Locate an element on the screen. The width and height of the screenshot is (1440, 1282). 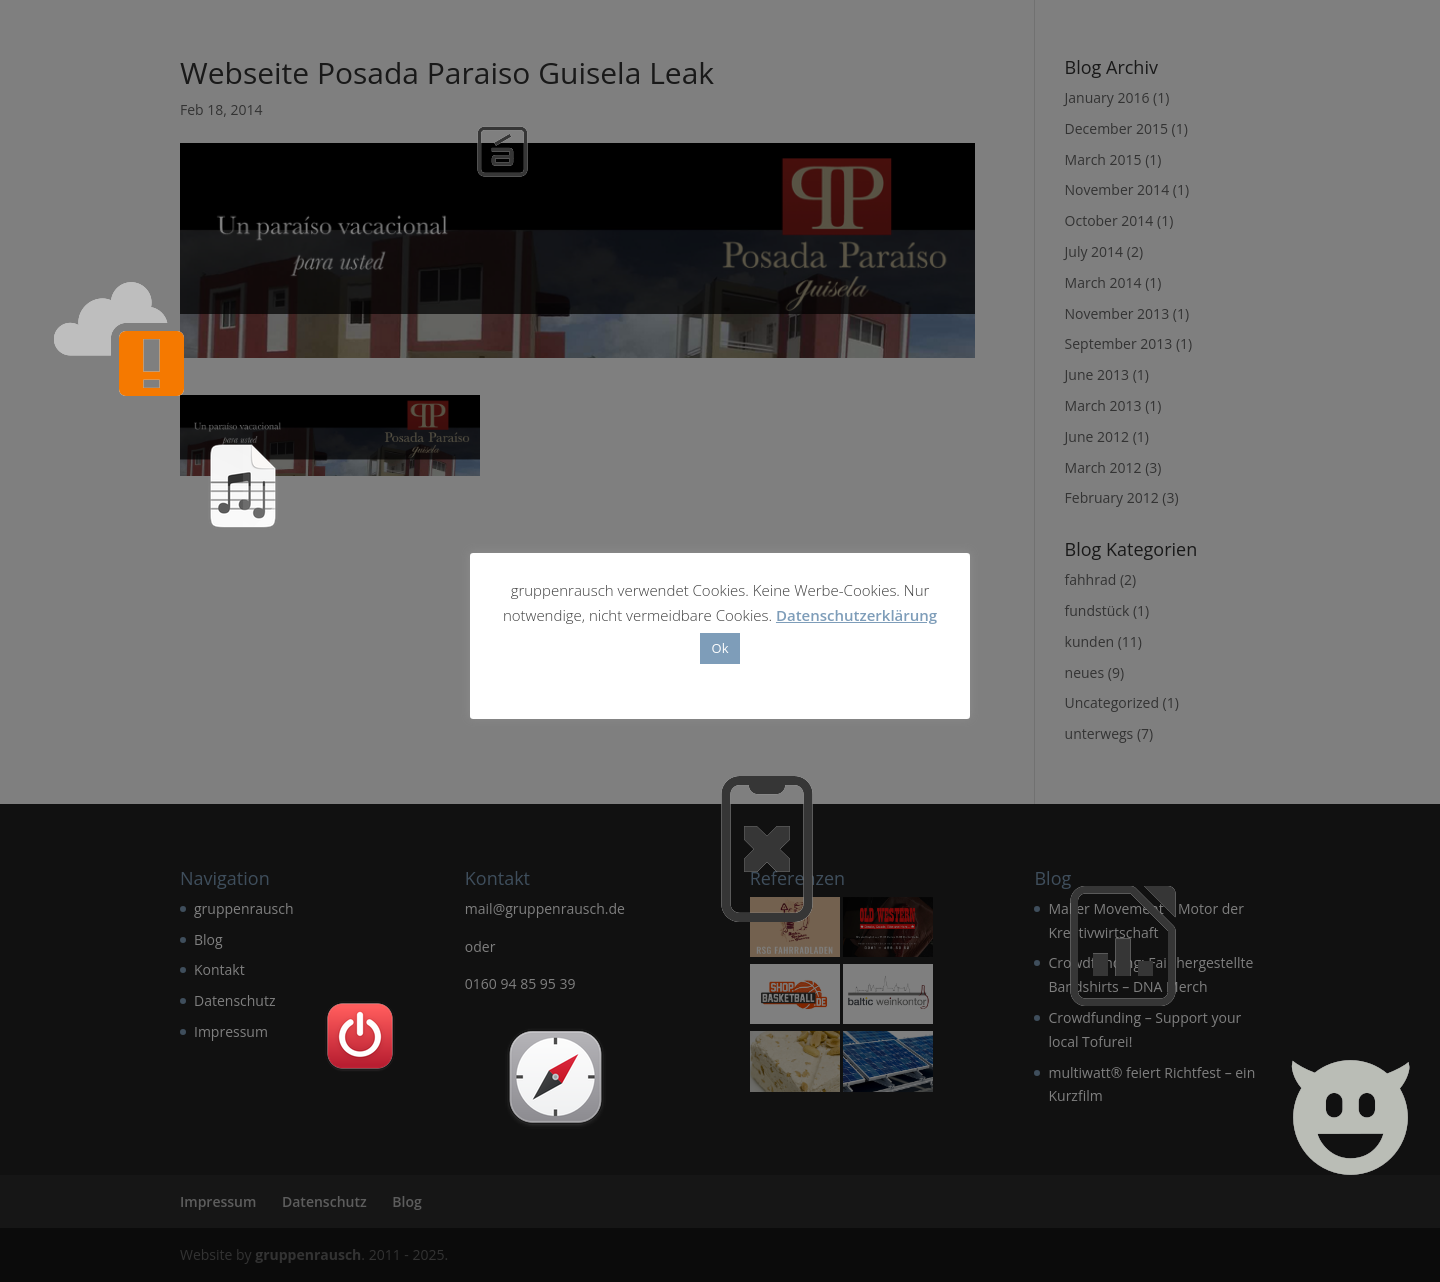
disconnect or unlink a paired device is located at coordinates (767, 849).